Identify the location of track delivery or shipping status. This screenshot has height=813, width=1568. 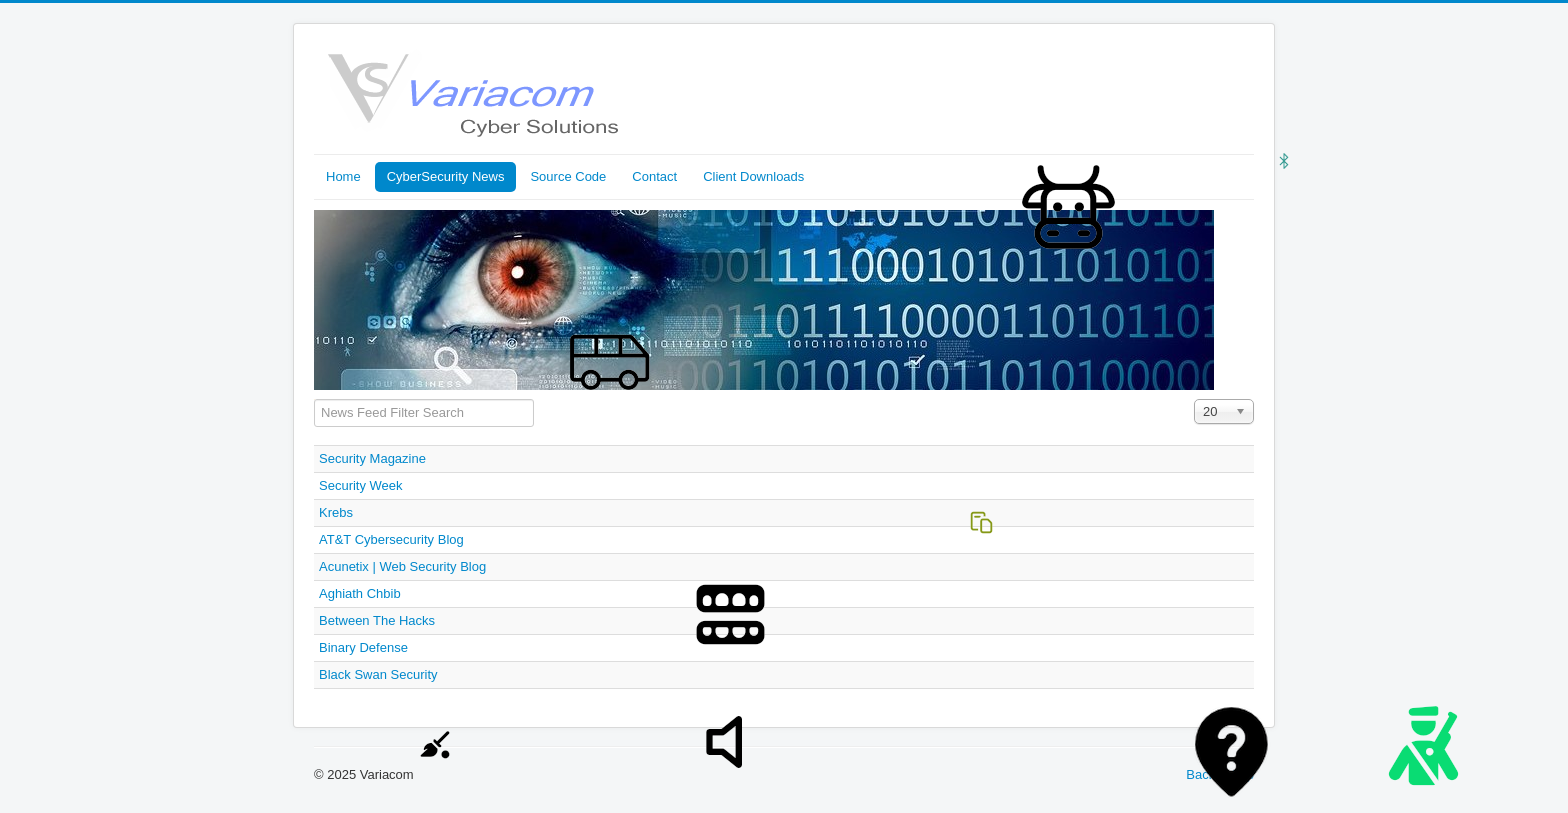
(607, 361).